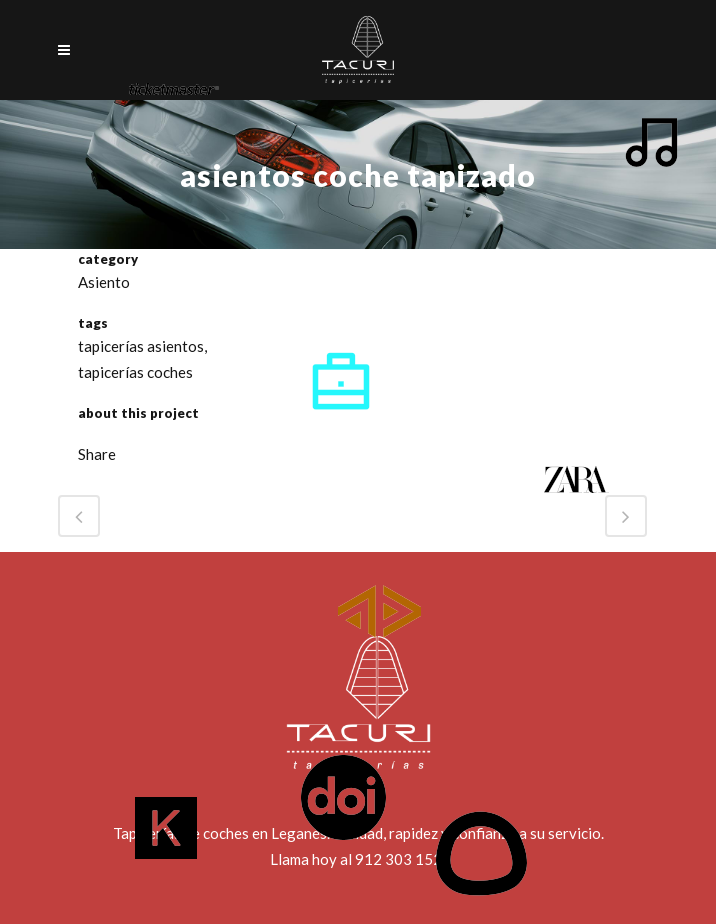  I want to click on visit the Zara website or app, so click(576, 479).